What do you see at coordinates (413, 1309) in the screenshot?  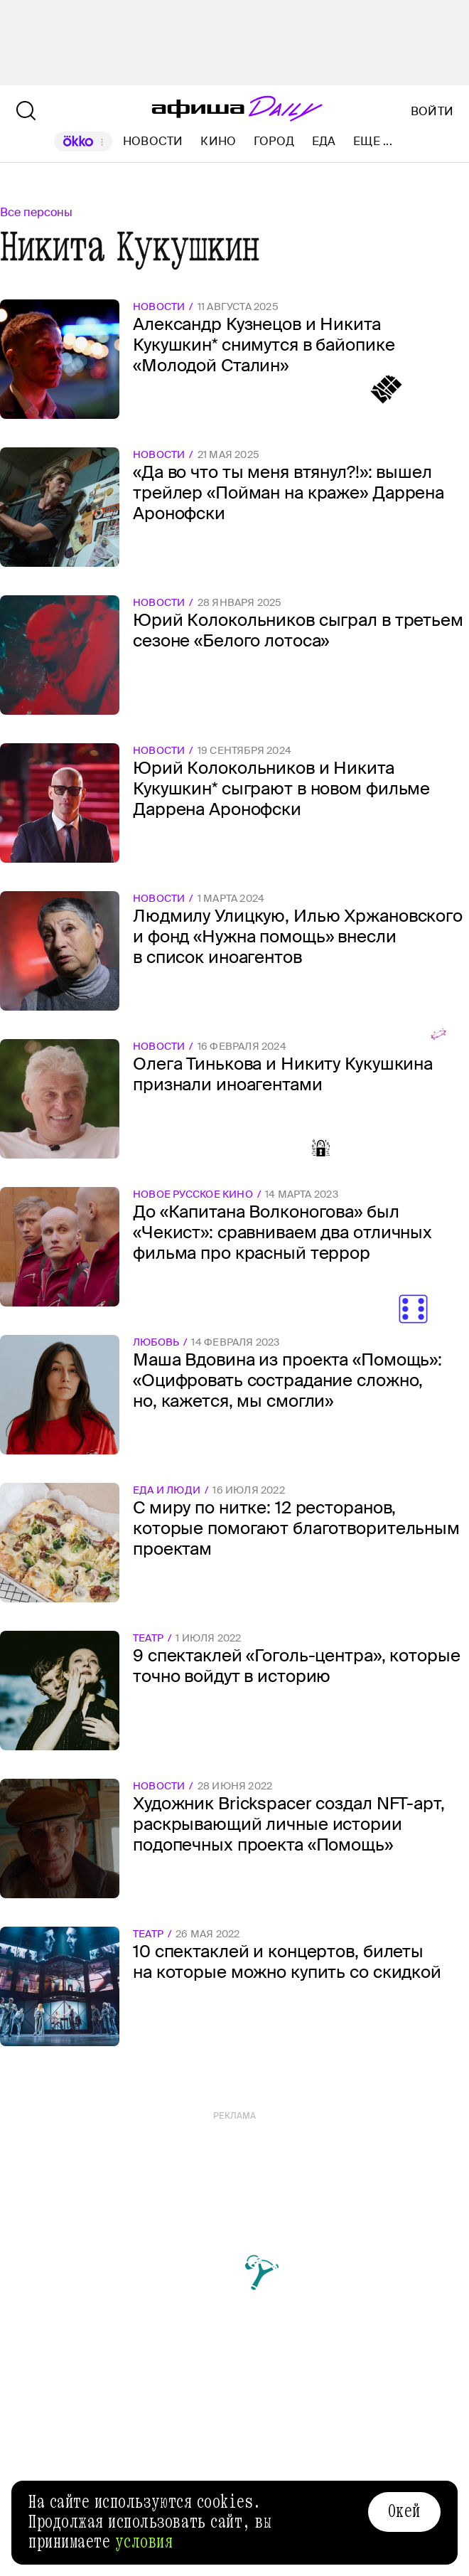 I see `indicates a dice roll result of six` at bounding box center [413, 1309].